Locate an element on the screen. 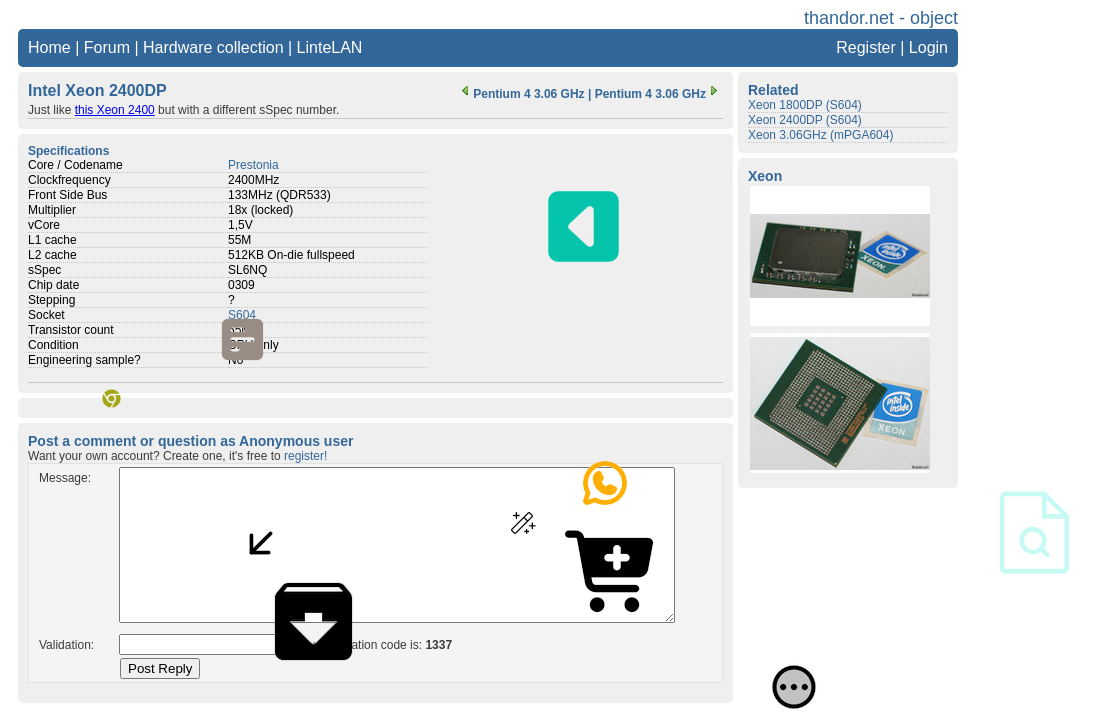 Image resolution: width=1106 pixels, height=720 pixels. add item to shopping cart is located at coordinates (614, 572).